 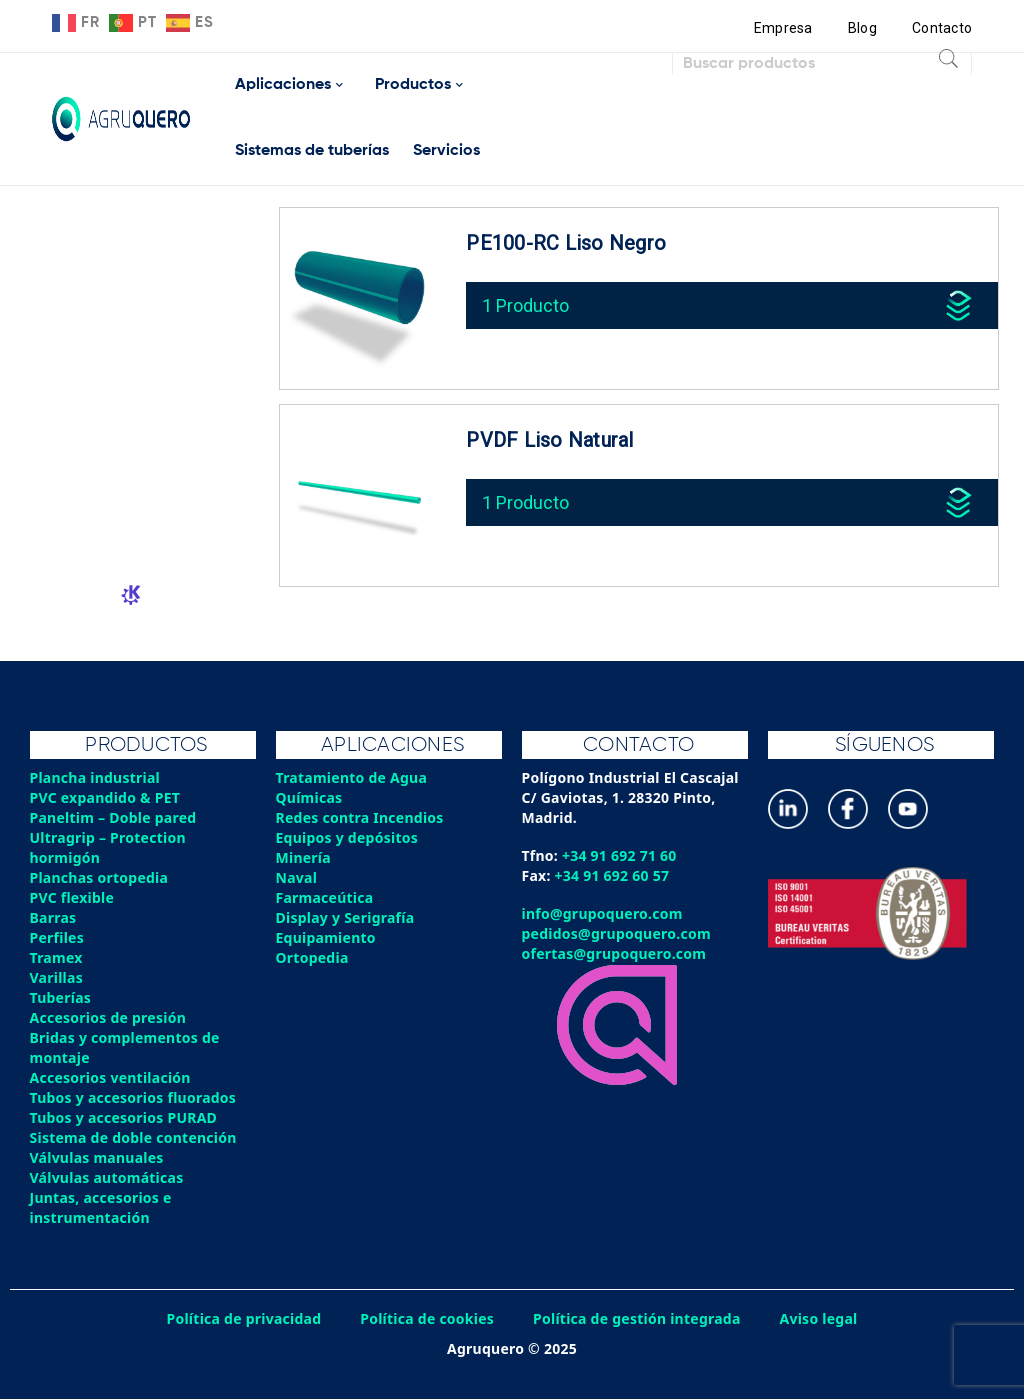 I want to click on search powered by Algolia, so click(x=617, y=1025).